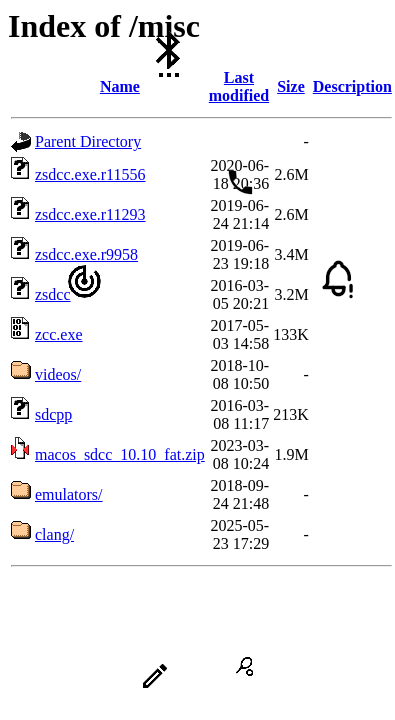 Image resolution: width=395 pixels, height=720 pixels. Describe the element at coordinates (338, 278) in the screenshot. I see `notification alert requiring attention` at that location.